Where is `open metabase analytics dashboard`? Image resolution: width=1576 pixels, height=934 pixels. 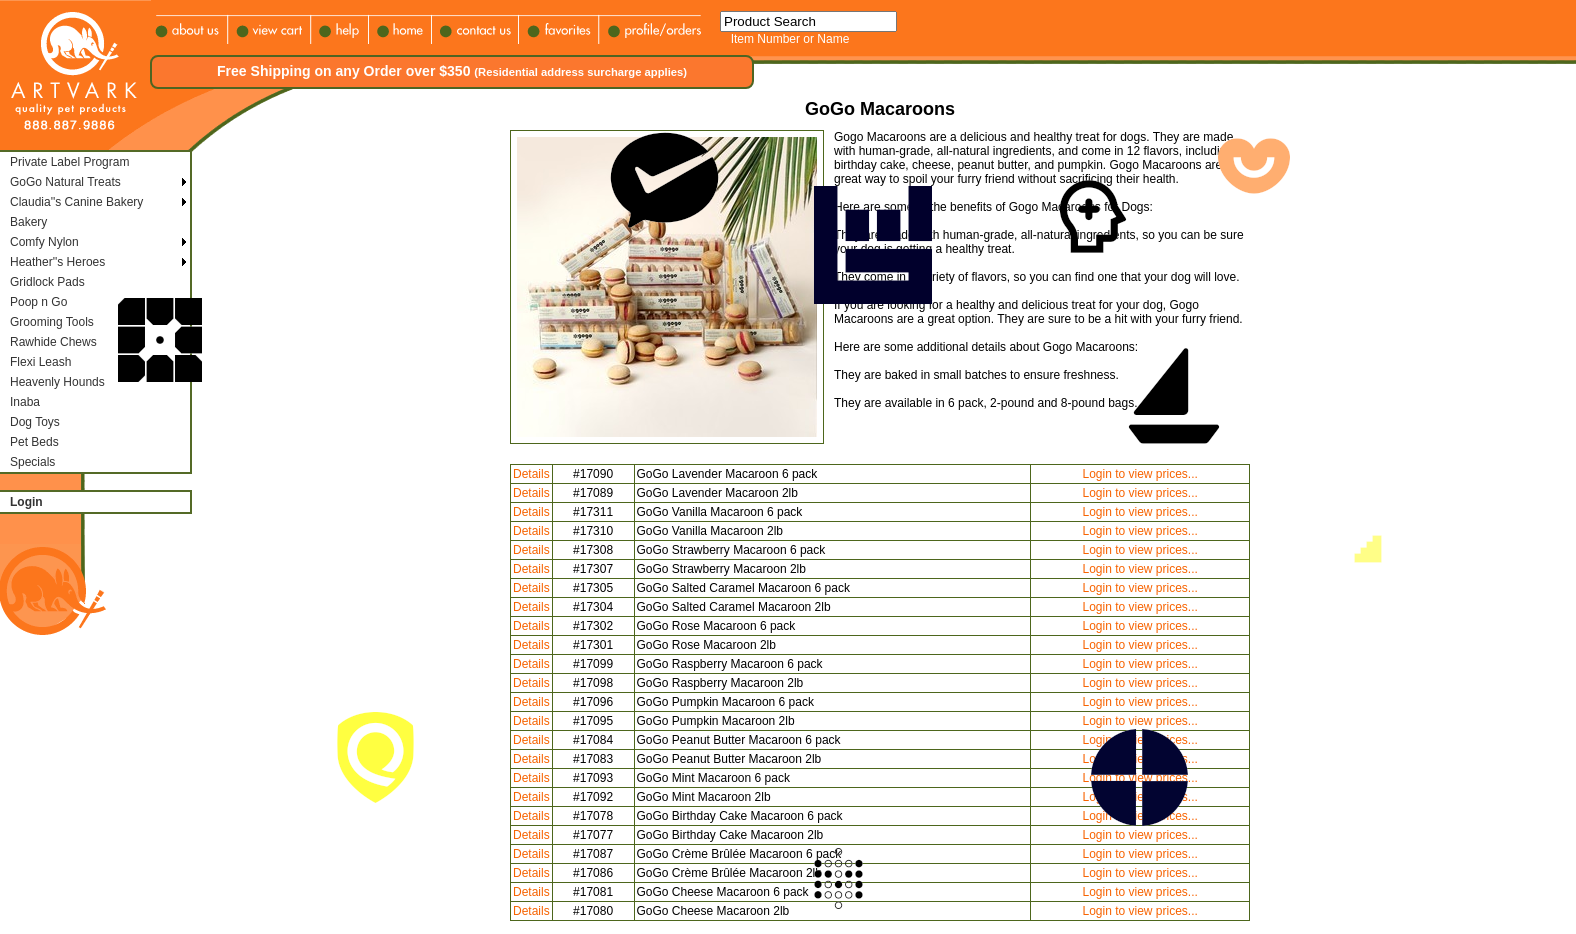
open metabase analytics dashboard is located at coordinates (838, 878).